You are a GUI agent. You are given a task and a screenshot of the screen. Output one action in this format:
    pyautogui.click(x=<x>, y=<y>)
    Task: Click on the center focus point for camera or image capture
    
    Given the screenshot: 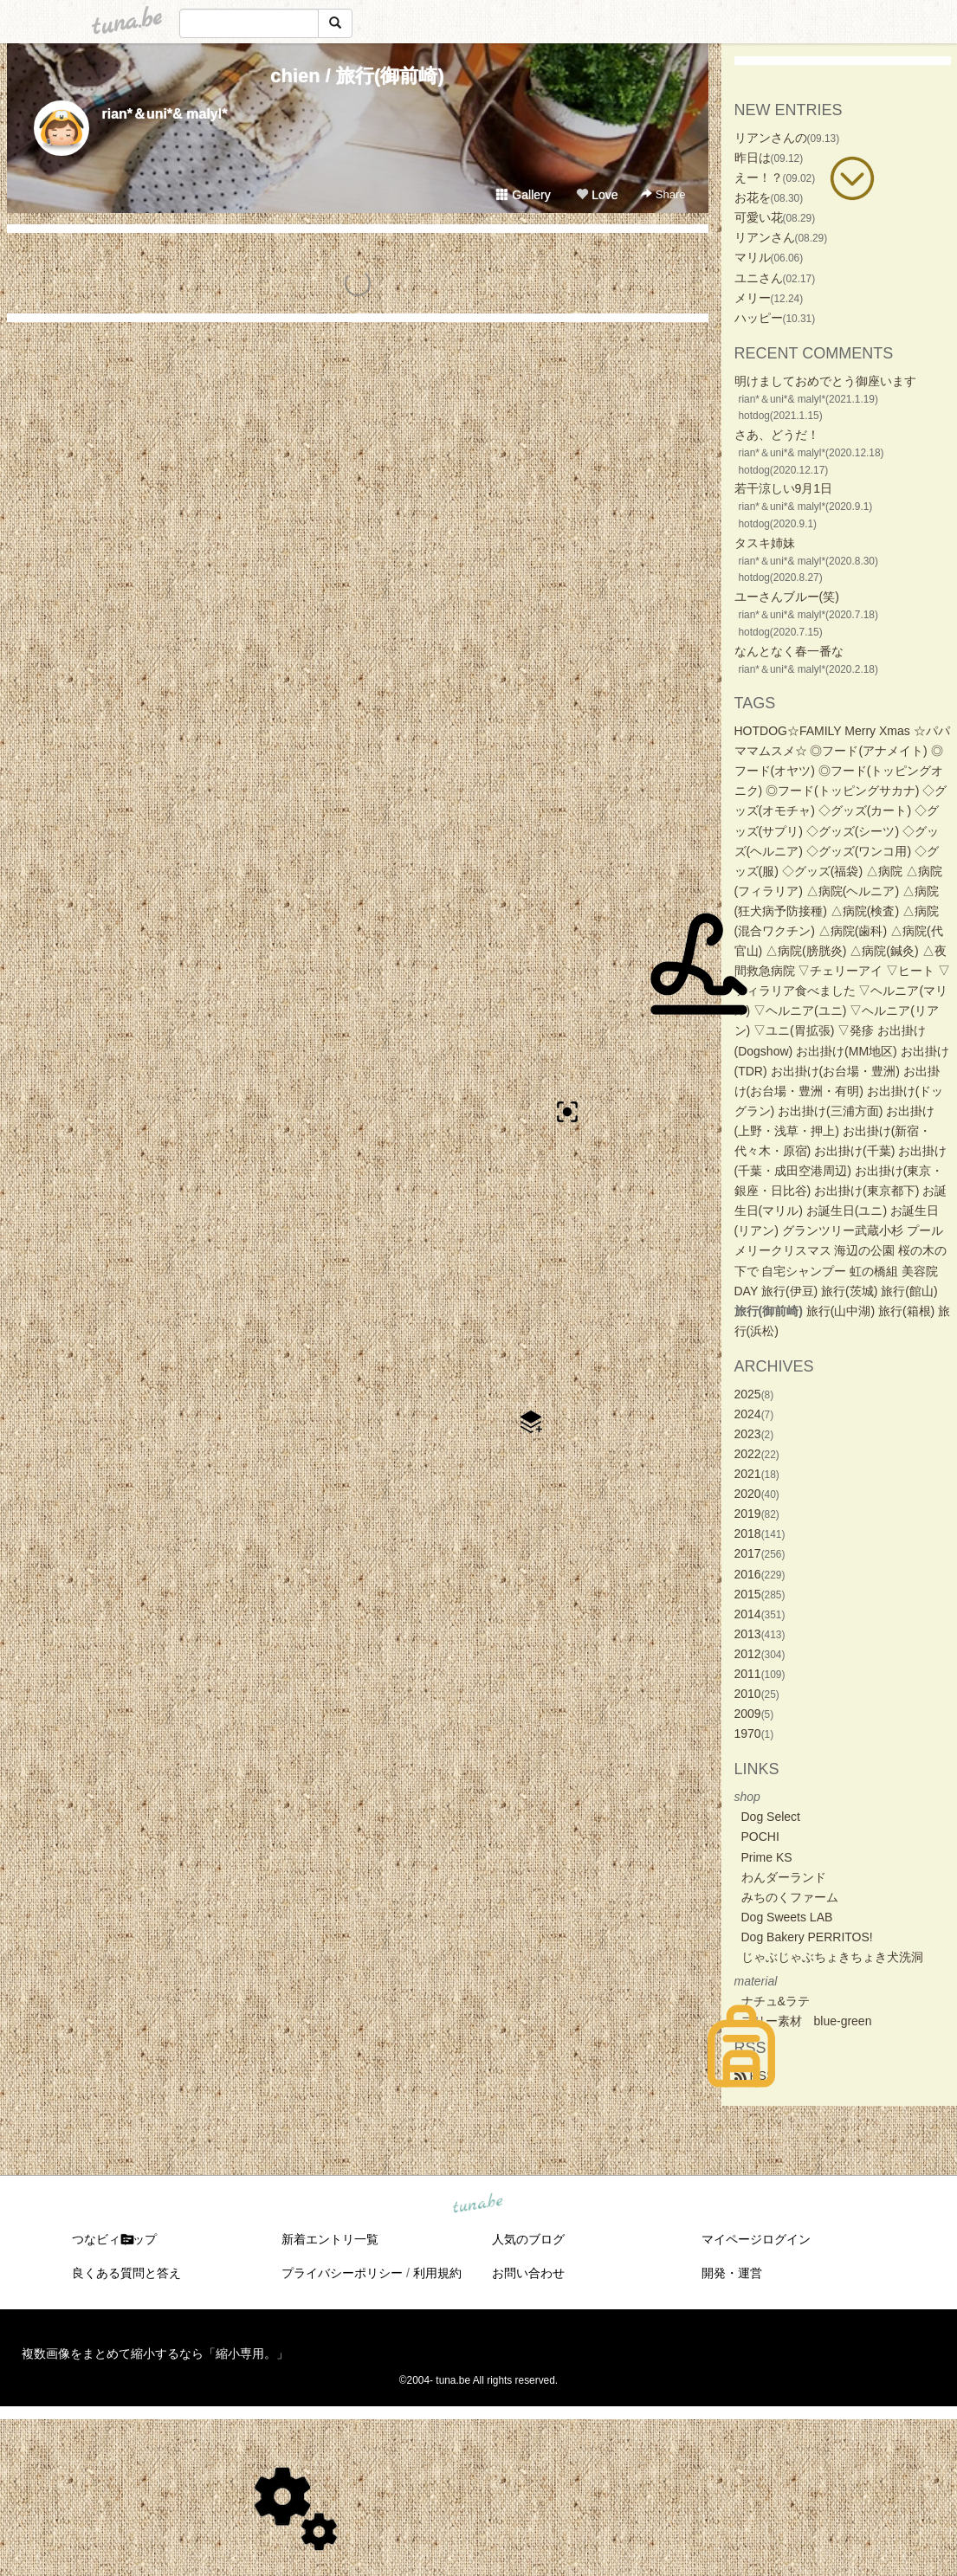 What is the action you would take?
    pyautogui.click(x=567, y=1112)
    